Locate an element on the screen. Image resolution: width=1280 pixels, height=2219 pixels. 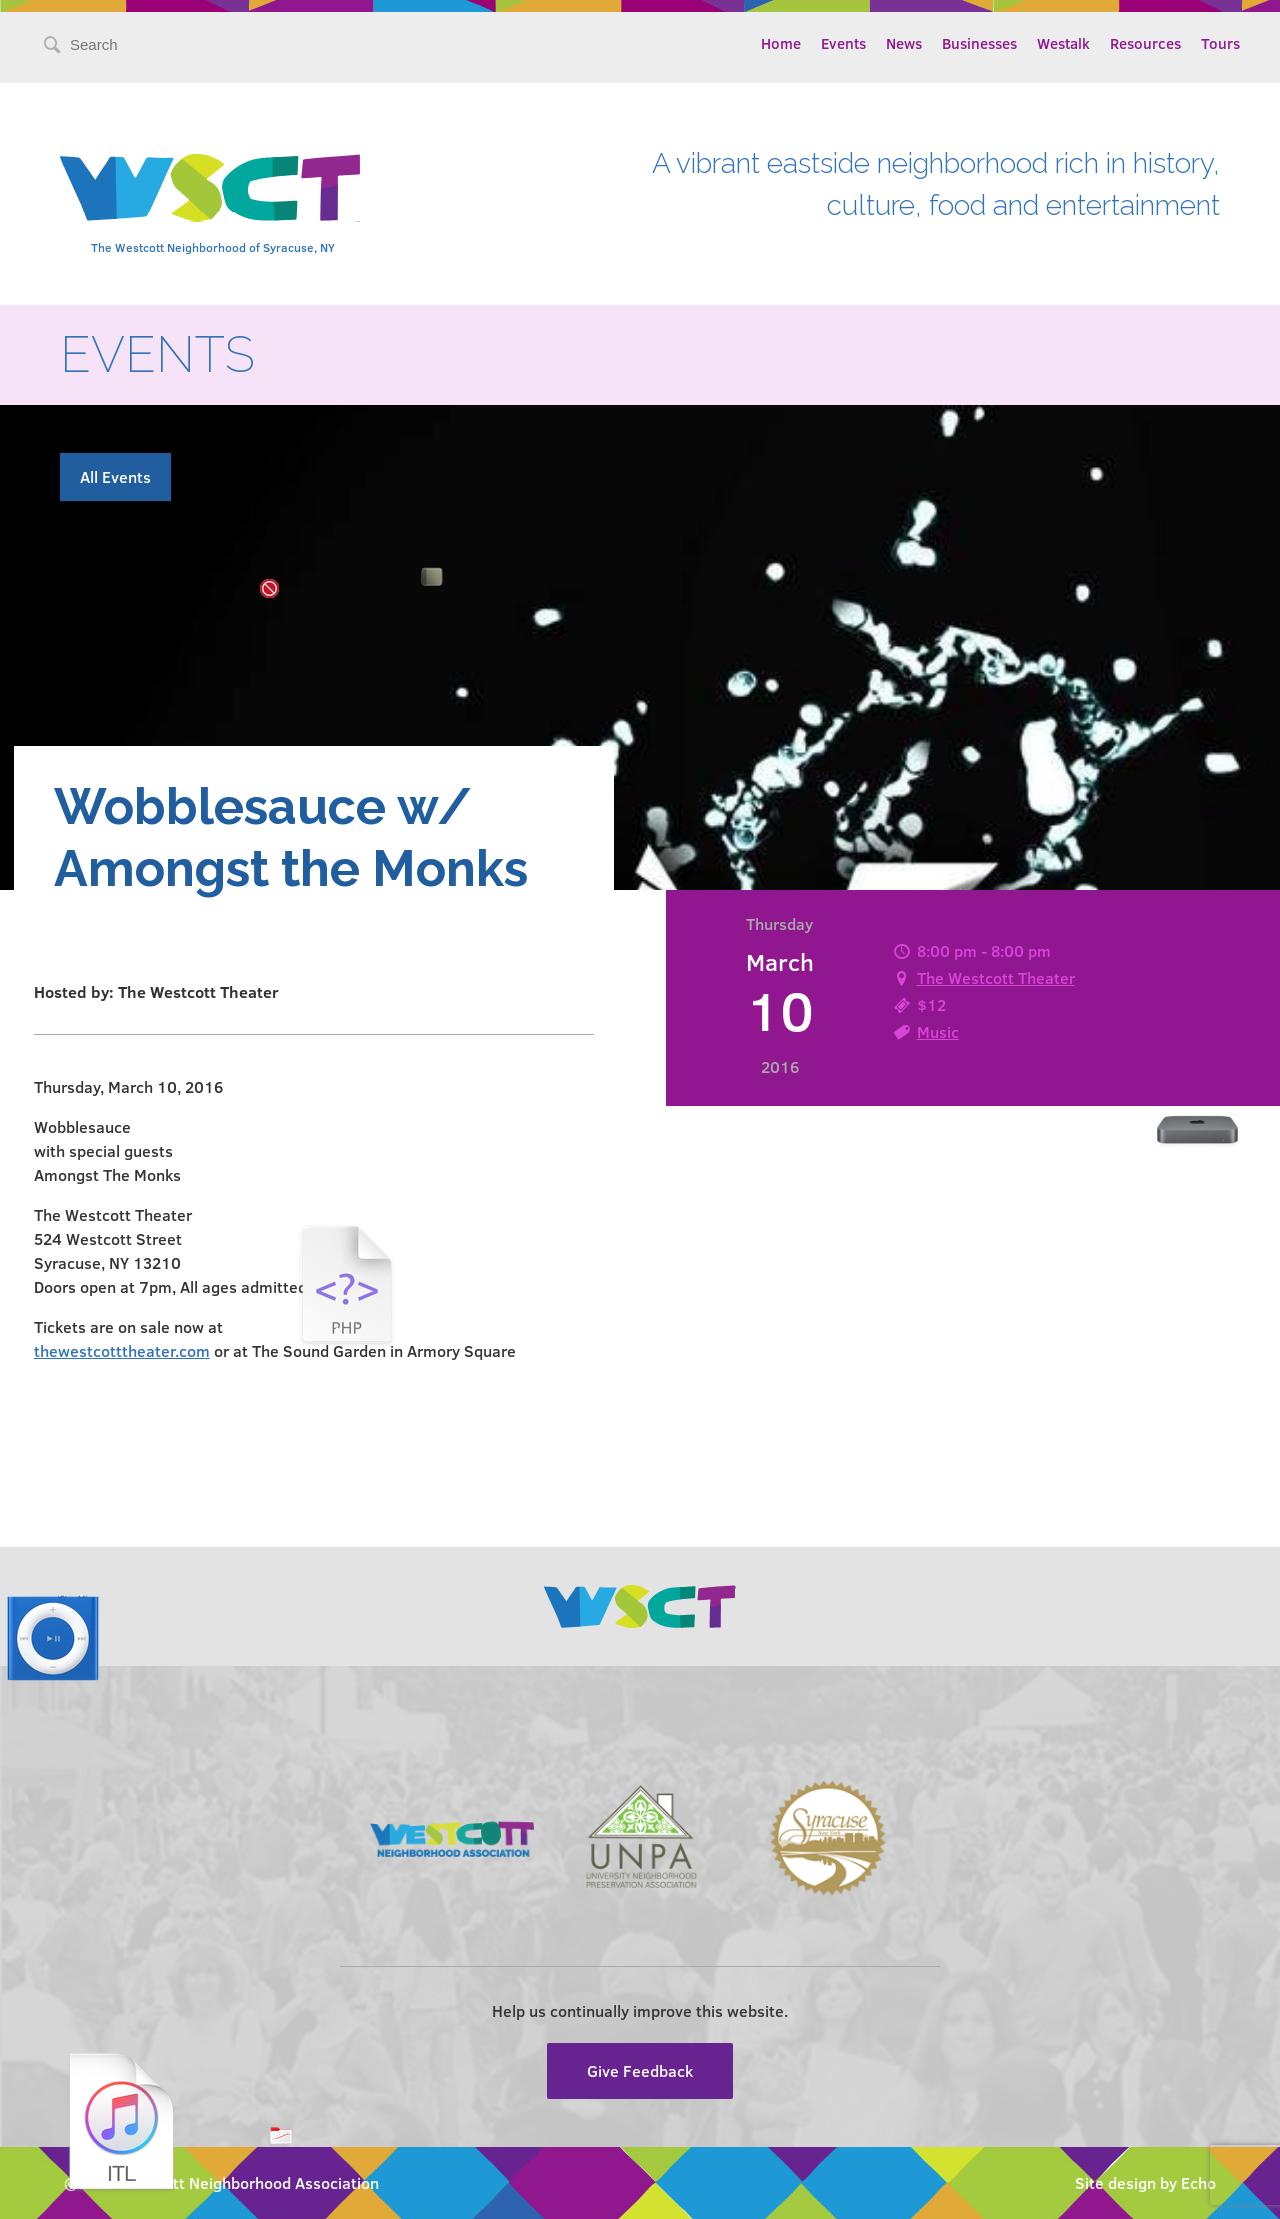
iPod shuffle device connected is located at coordinates (53, 1638).